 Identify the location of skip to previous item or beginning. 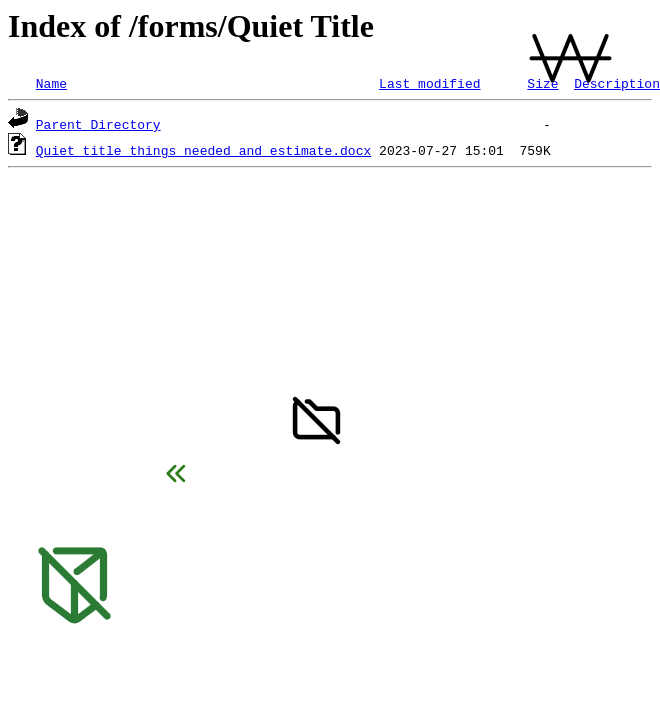
(176, 473).